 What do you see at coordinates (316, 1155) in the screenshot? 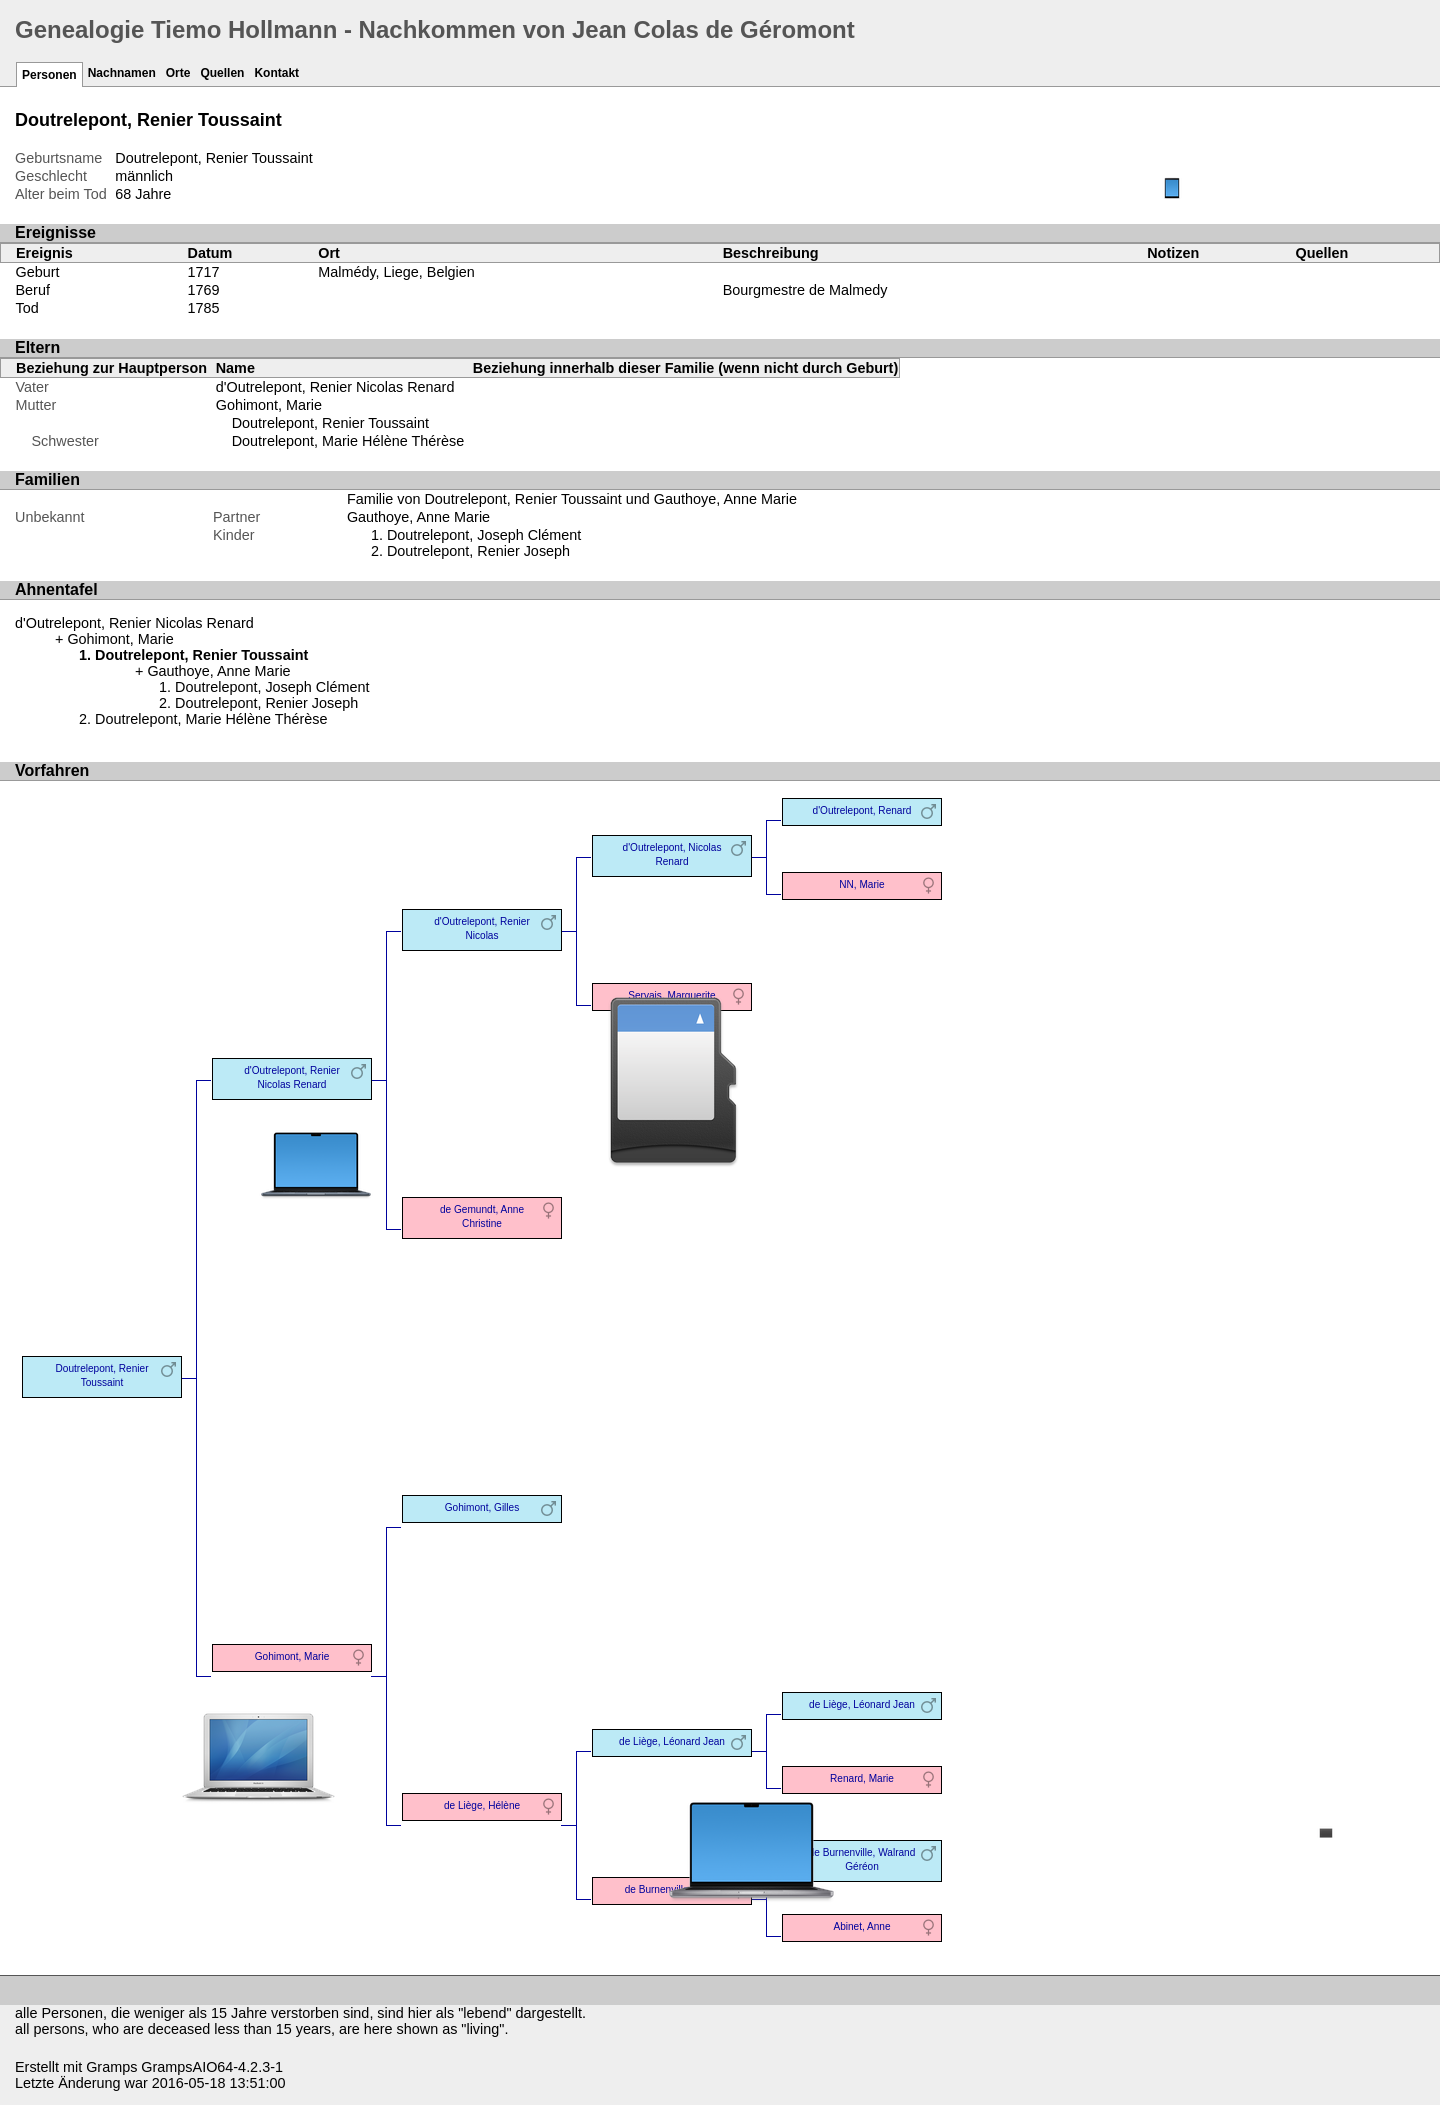
I see `indicates this macbook air in system settings` at bounding box center [316, 1155].